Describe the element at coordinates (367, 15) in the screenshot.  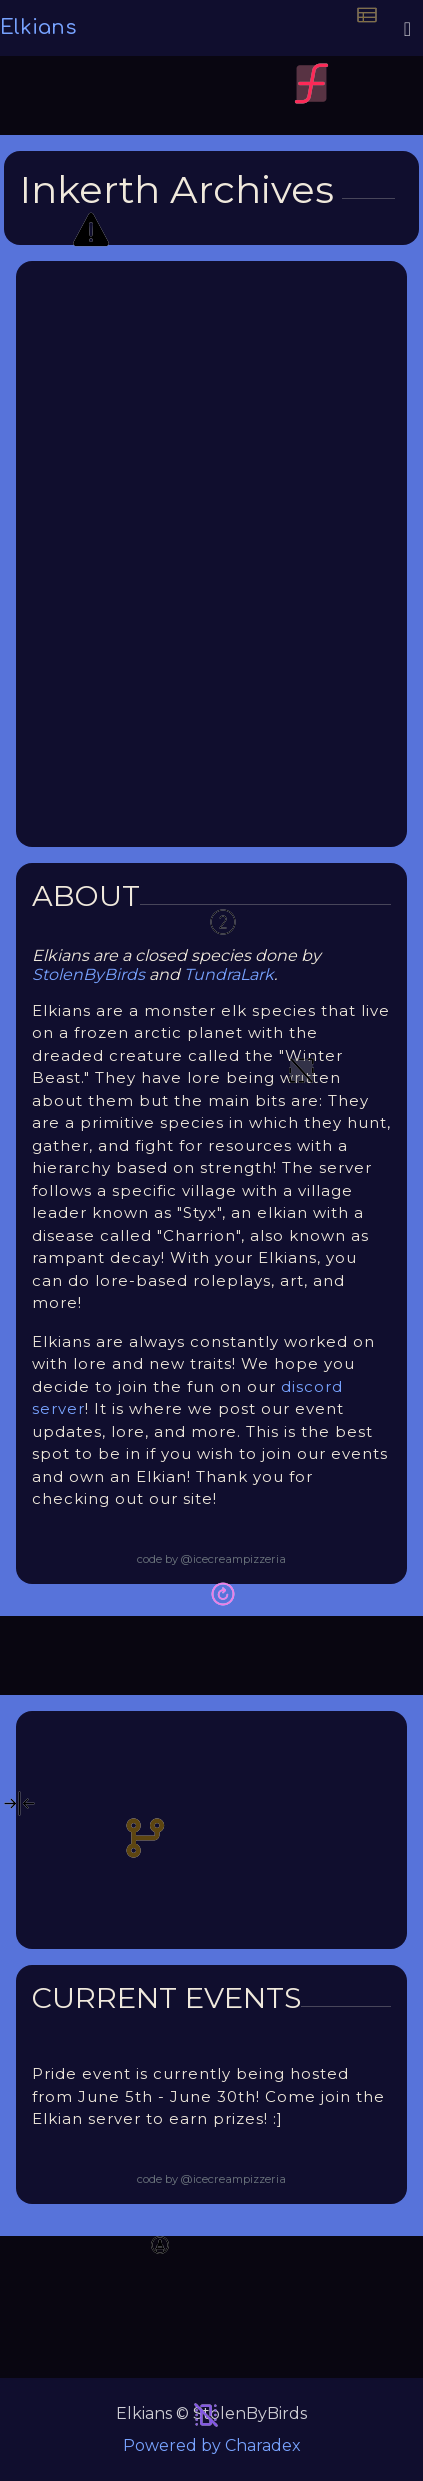
I see `view data in table format` at that location.